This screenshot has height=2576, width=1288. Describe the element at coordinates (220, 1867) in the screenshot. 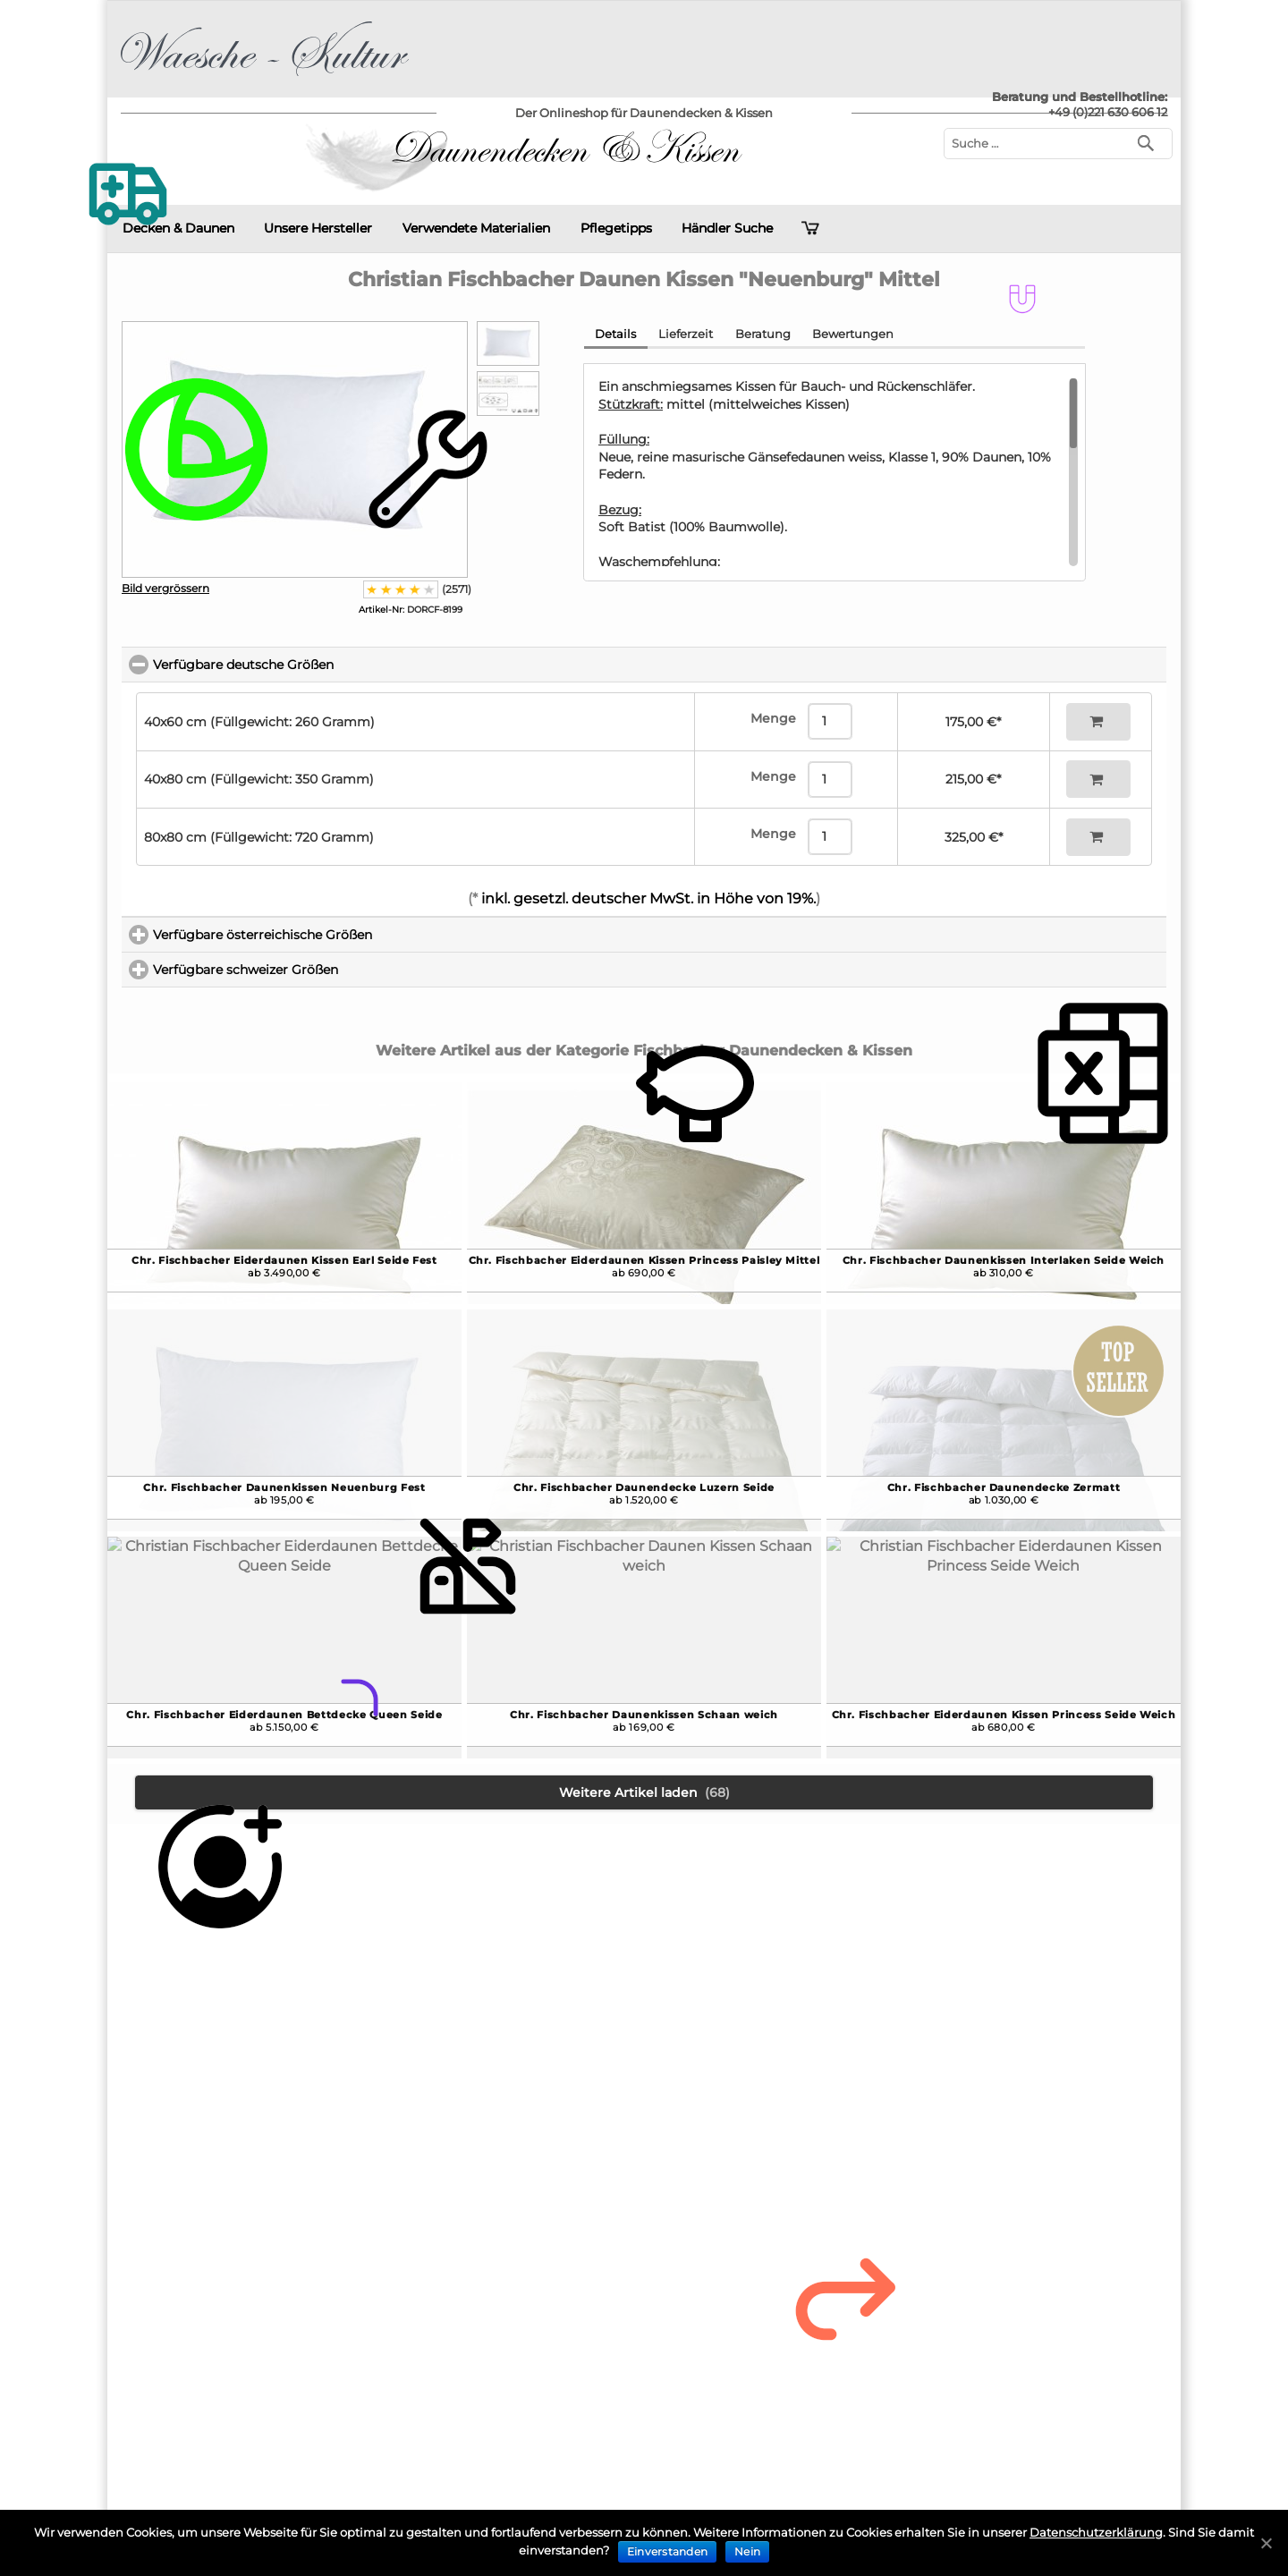

I see `add a new user or contact` at that location.